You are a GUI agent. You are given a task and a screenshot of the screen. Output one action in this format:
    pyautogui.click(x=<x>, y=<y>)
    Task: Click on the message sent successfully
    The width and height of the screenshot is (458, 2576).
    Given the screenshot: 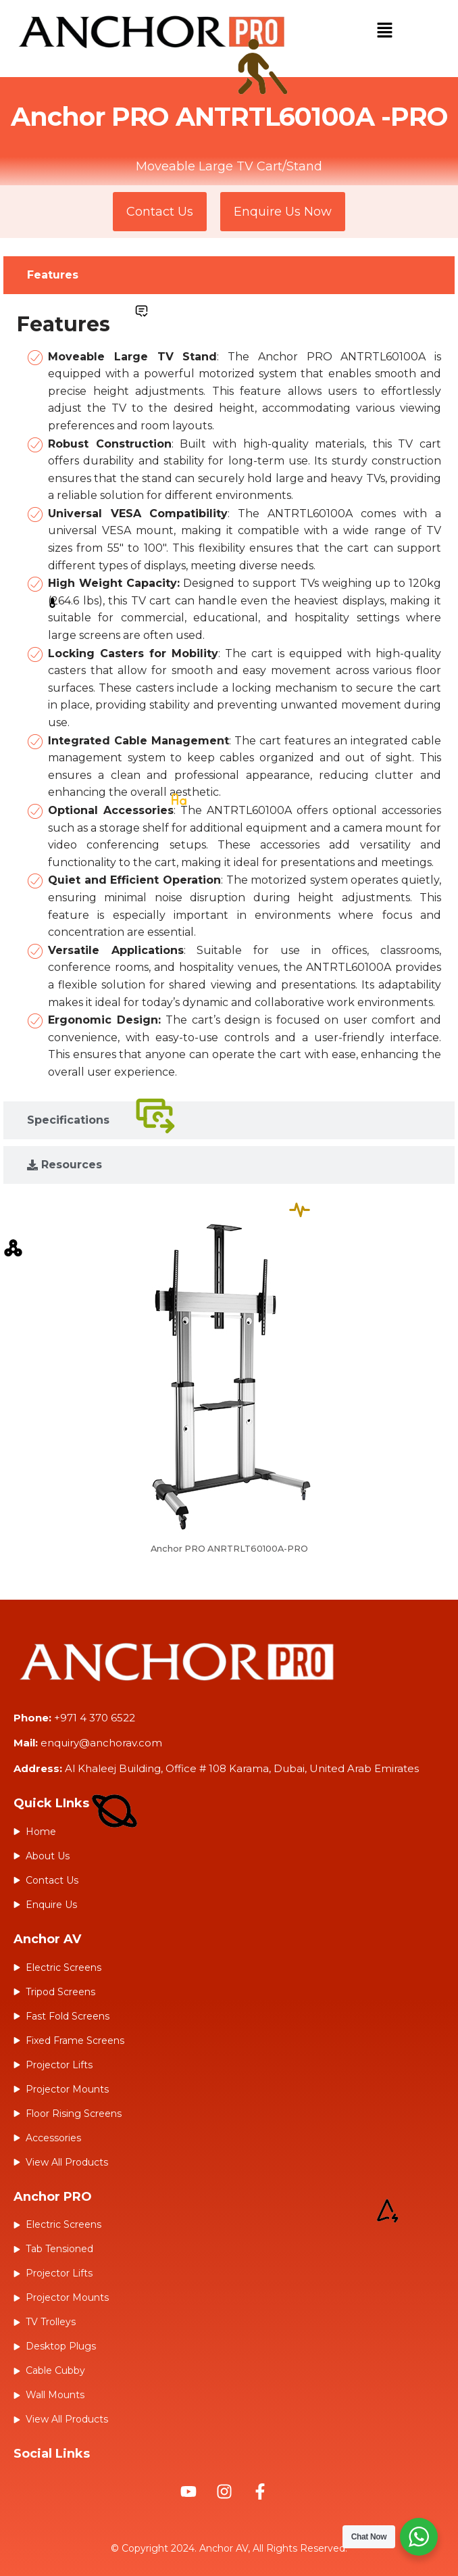 What is the action you would take?
    pyautogui.click(x=141, y=310)
    